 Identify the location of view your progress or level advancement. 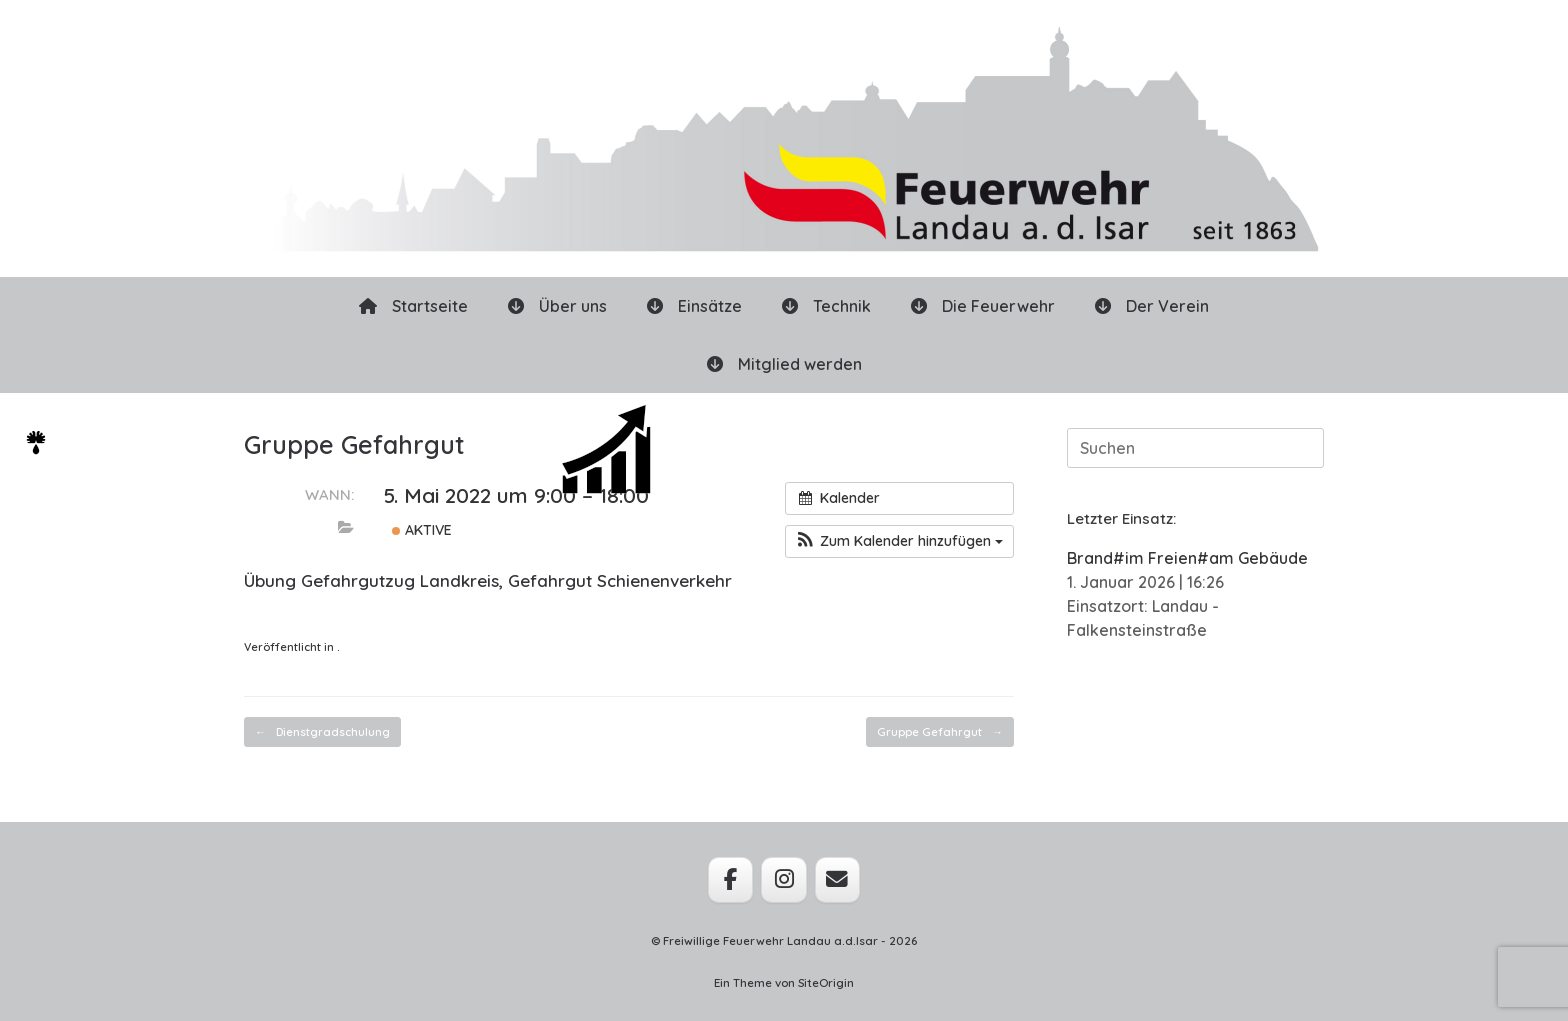
(606, 449).